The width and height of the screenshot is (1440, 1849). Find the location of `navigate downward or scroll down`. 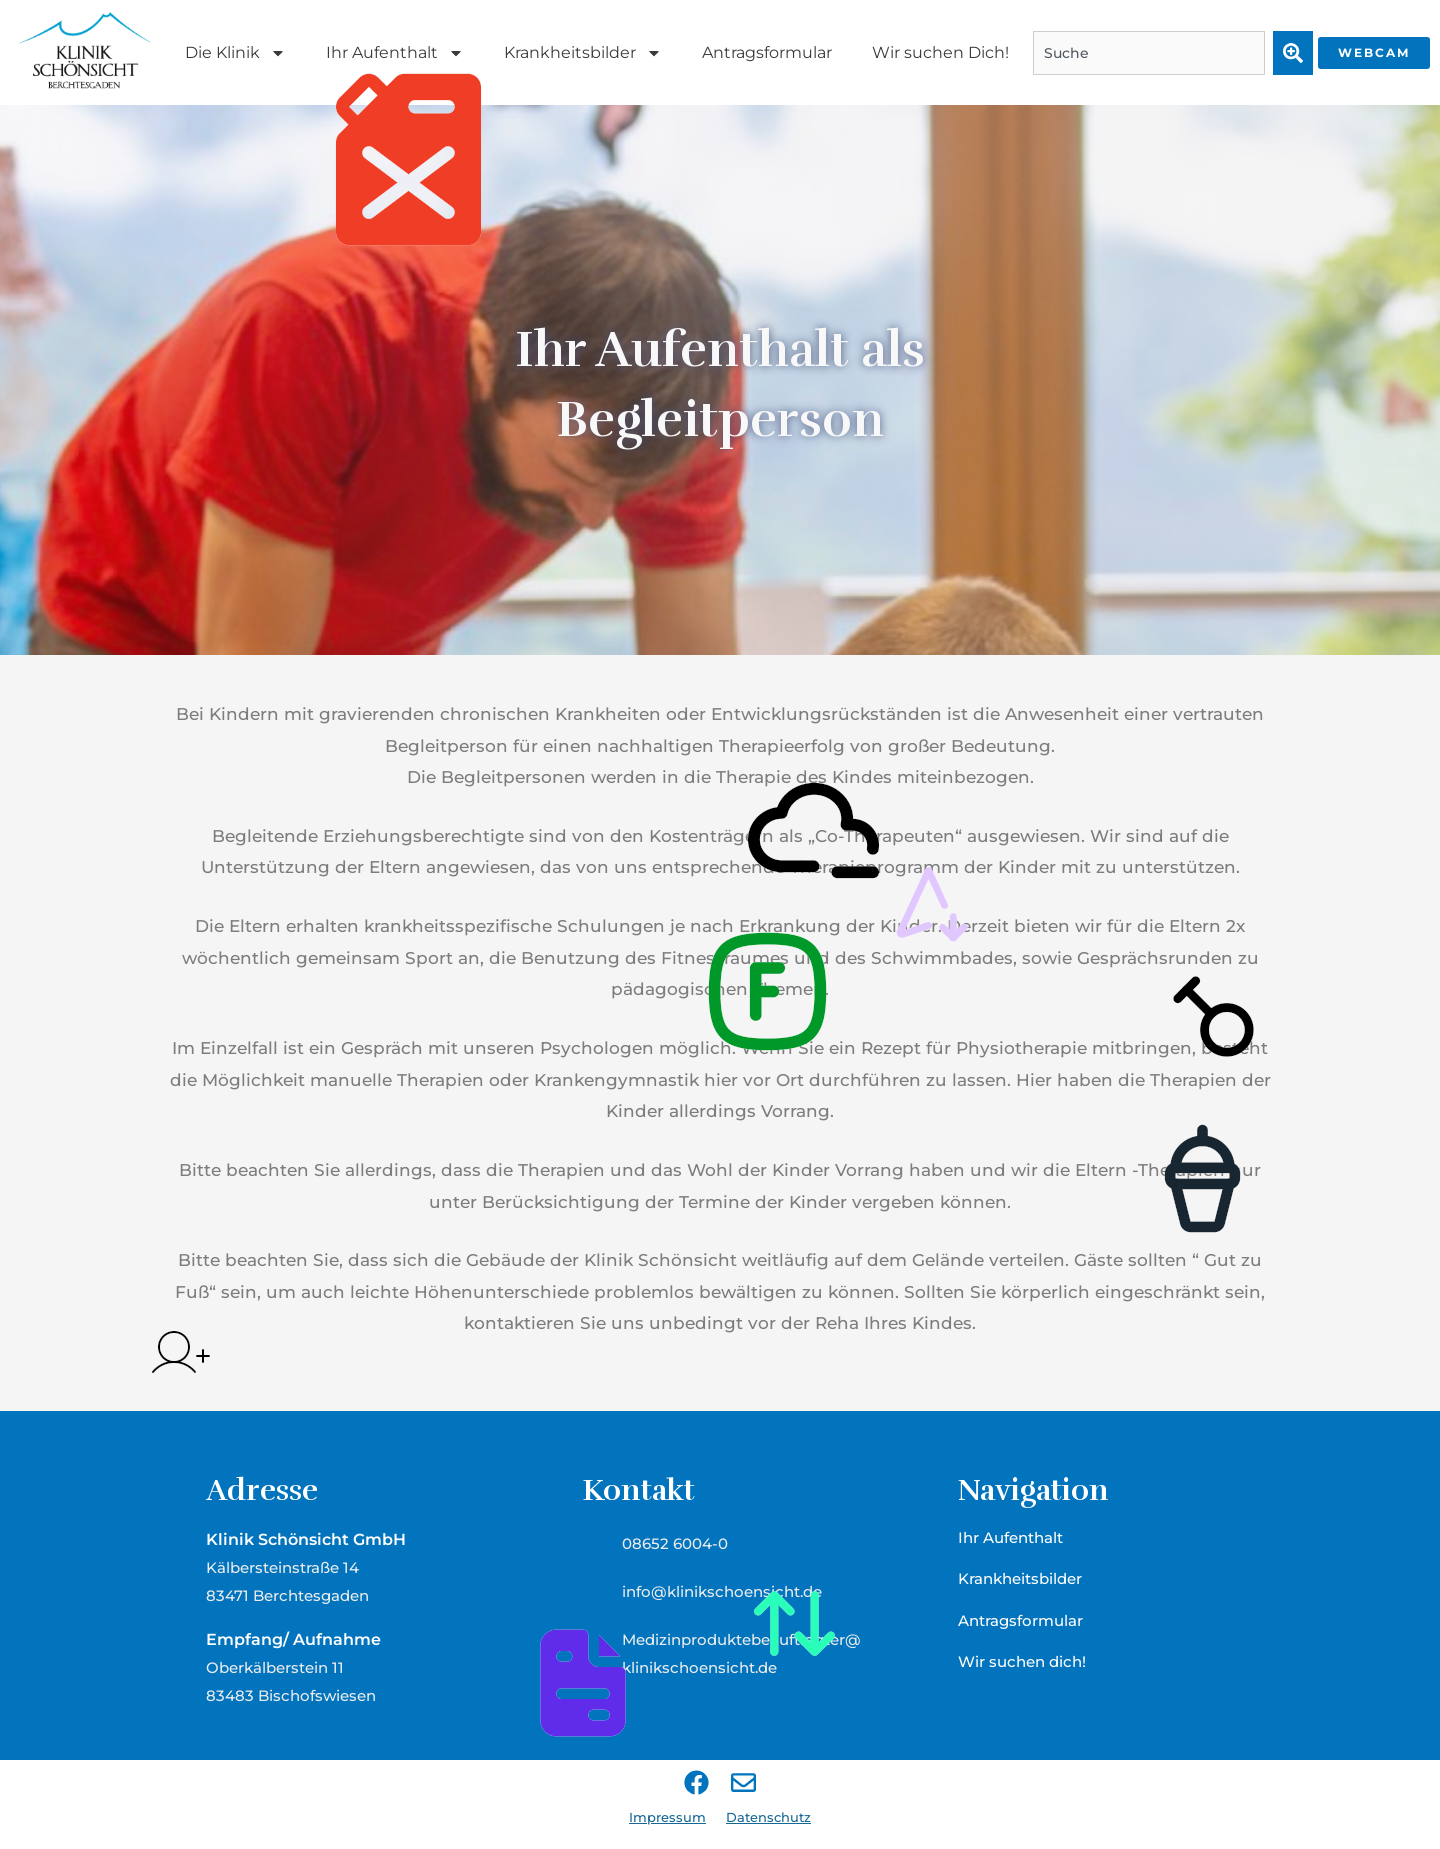

navigate downward or scroll down is located at coordinates (928, 902).